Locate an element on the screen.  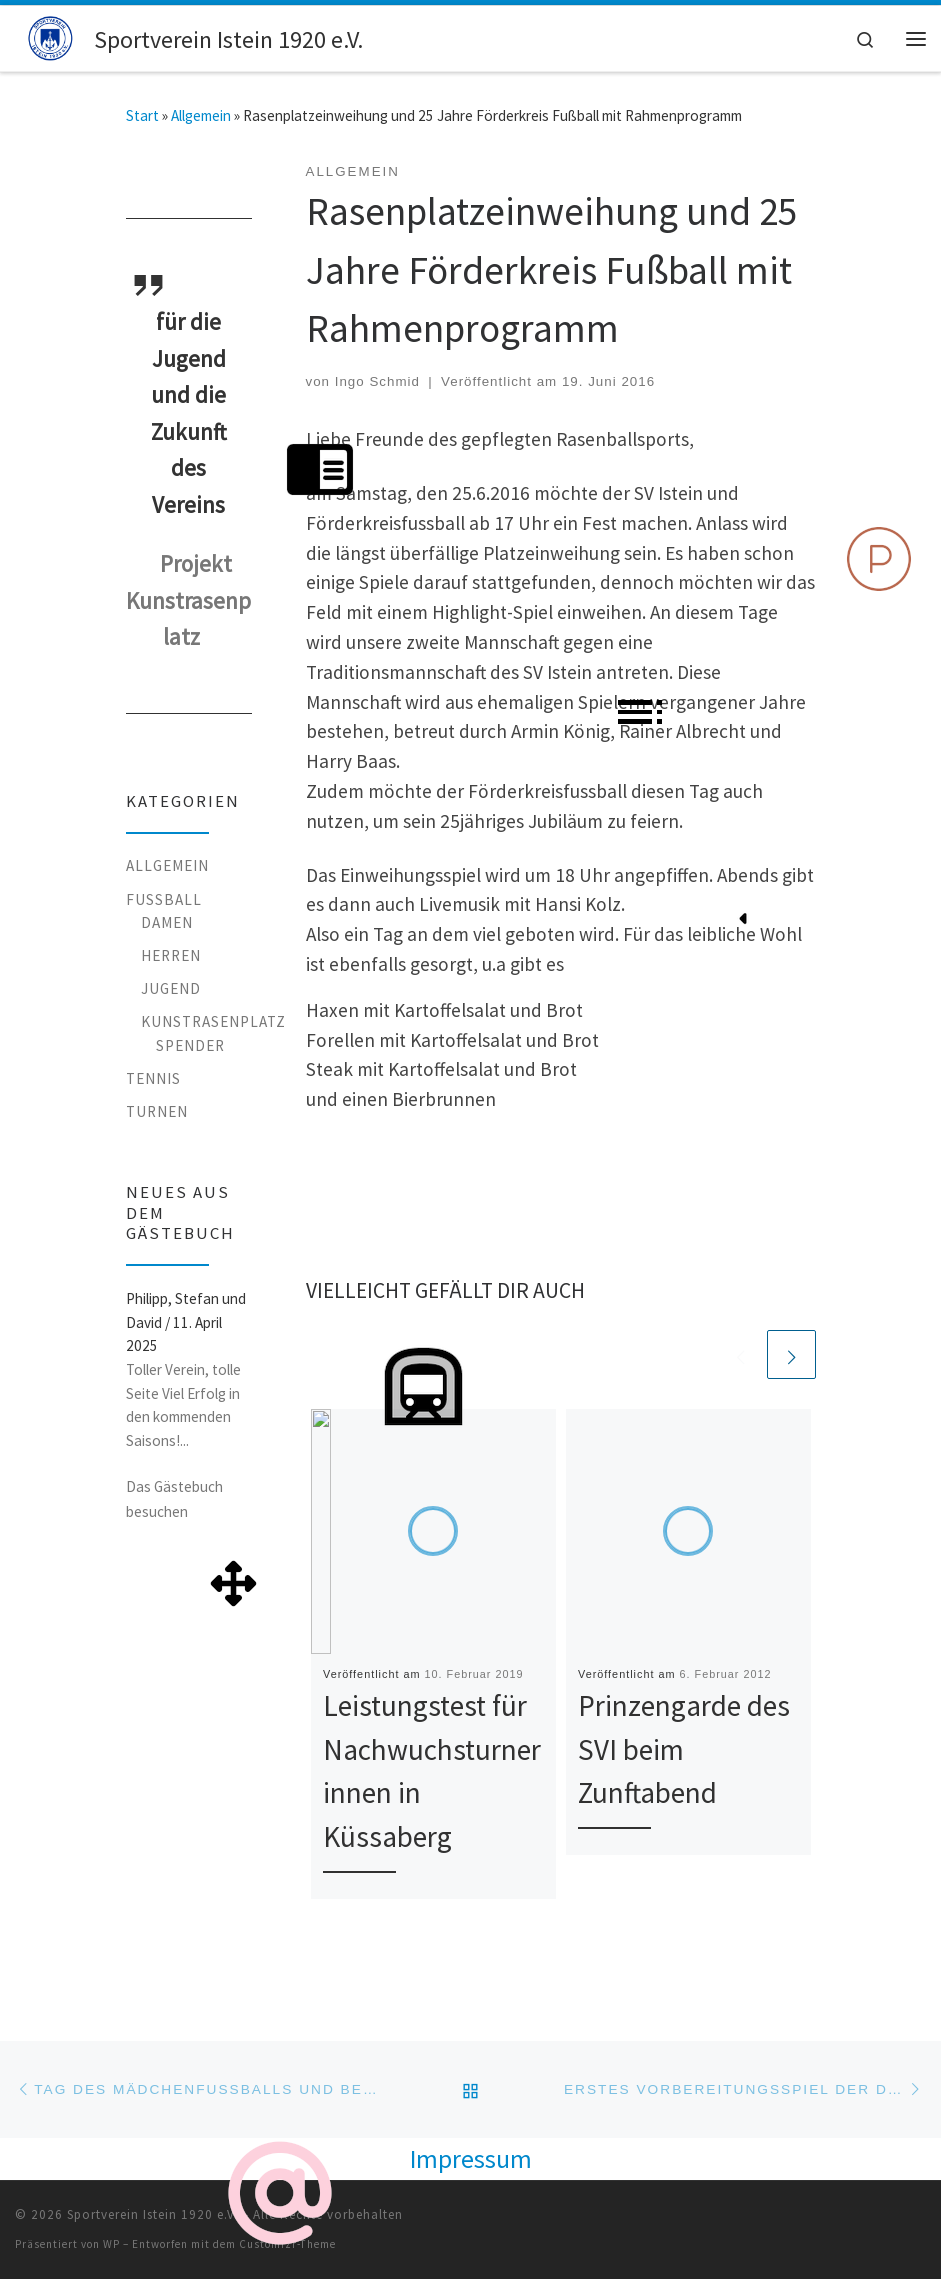
switch to reader mode for distraction-free reading is located at coordinates (320, 468).